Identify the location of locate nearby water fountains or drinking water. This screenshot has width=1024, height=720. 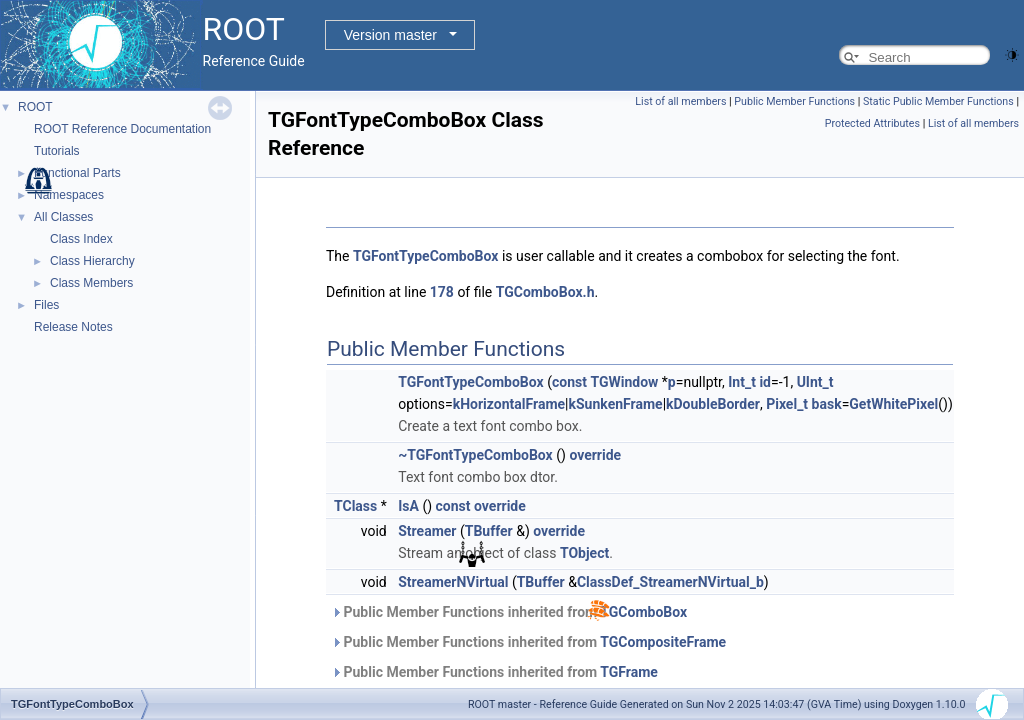
(38, 180).